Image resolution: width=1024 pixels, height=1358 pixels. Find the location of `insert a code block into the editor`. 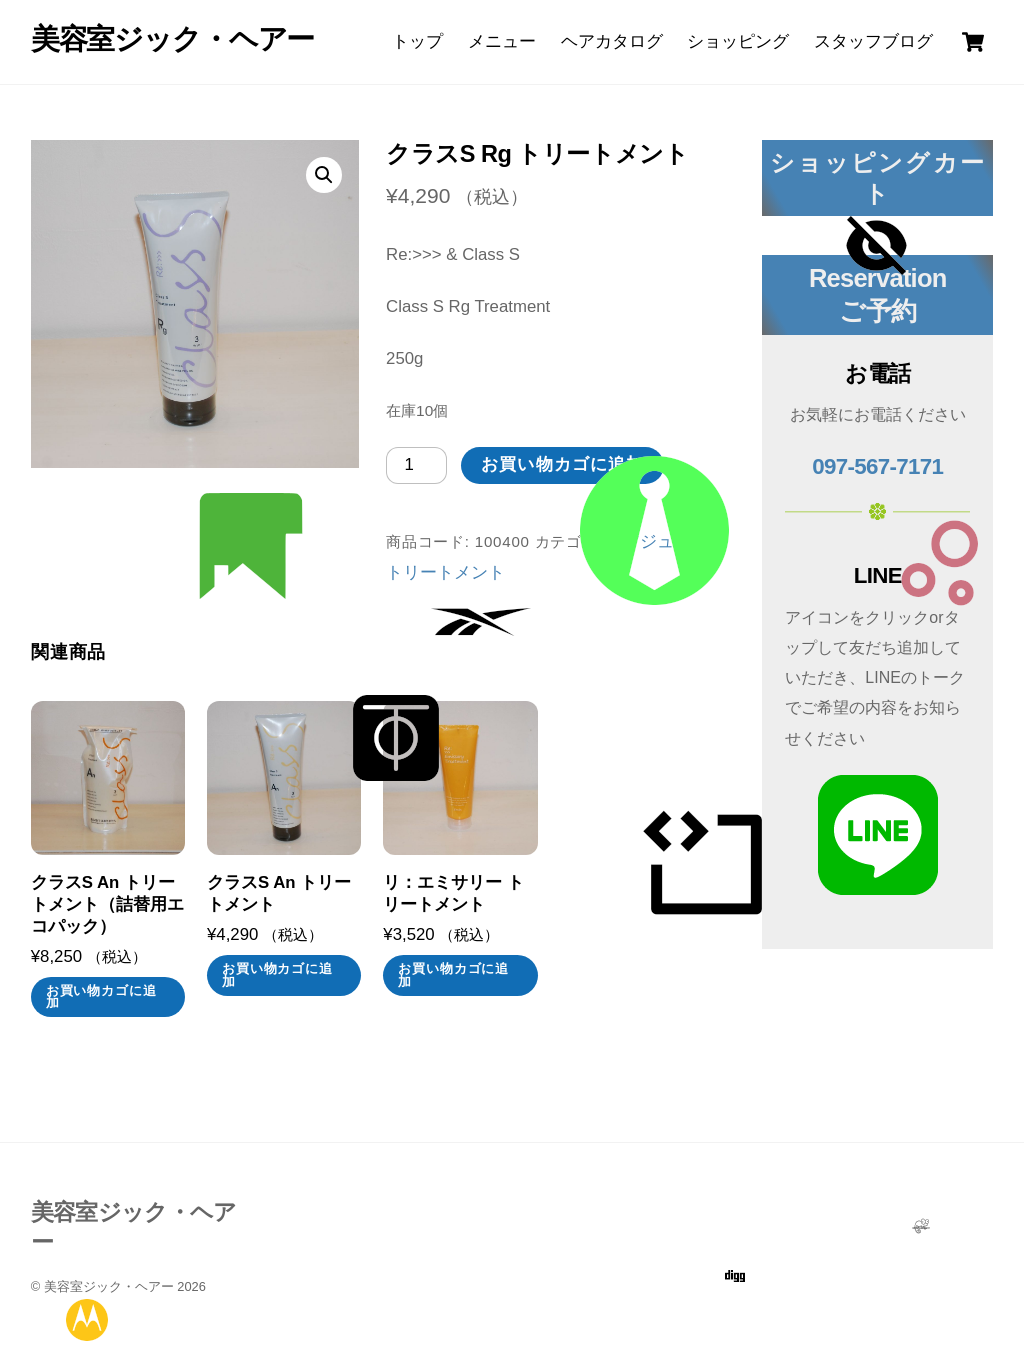

insert a code block into the editor is located at coordinates (706, 864).